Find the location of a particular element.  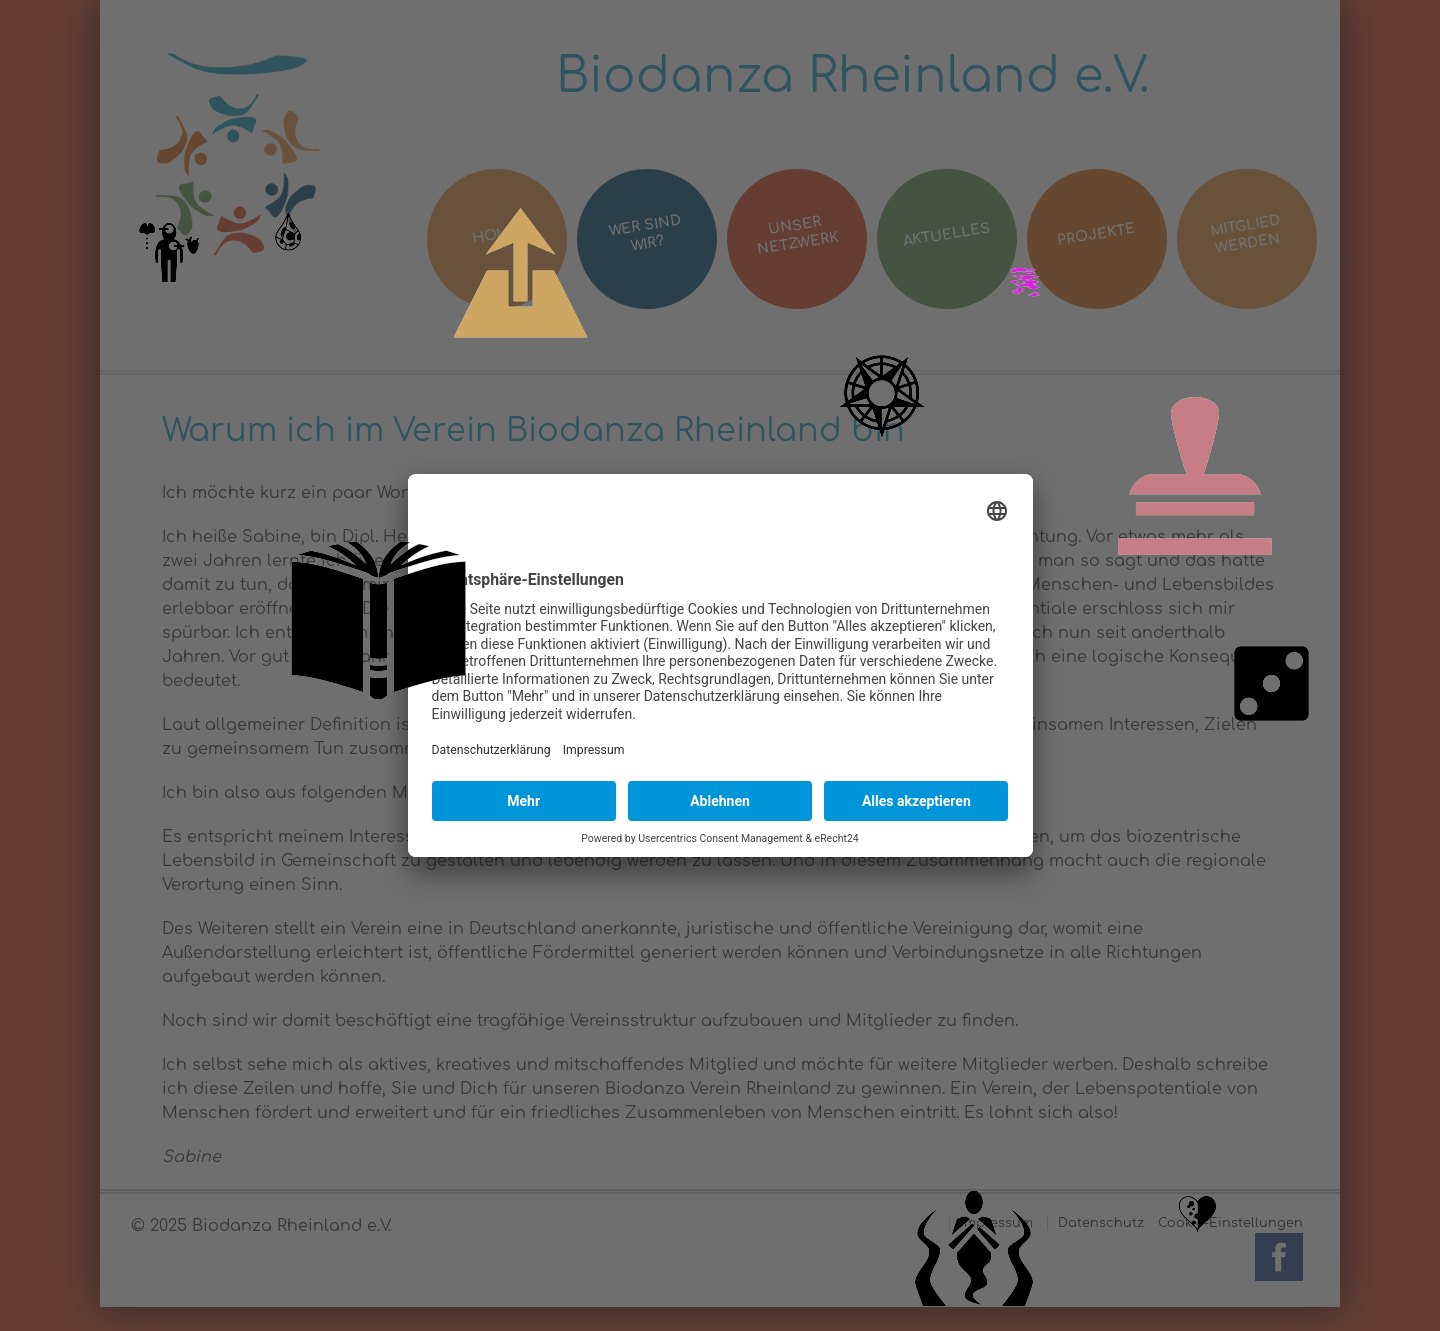

view character soul or spirit stats is located at coordinates (974, 1247).